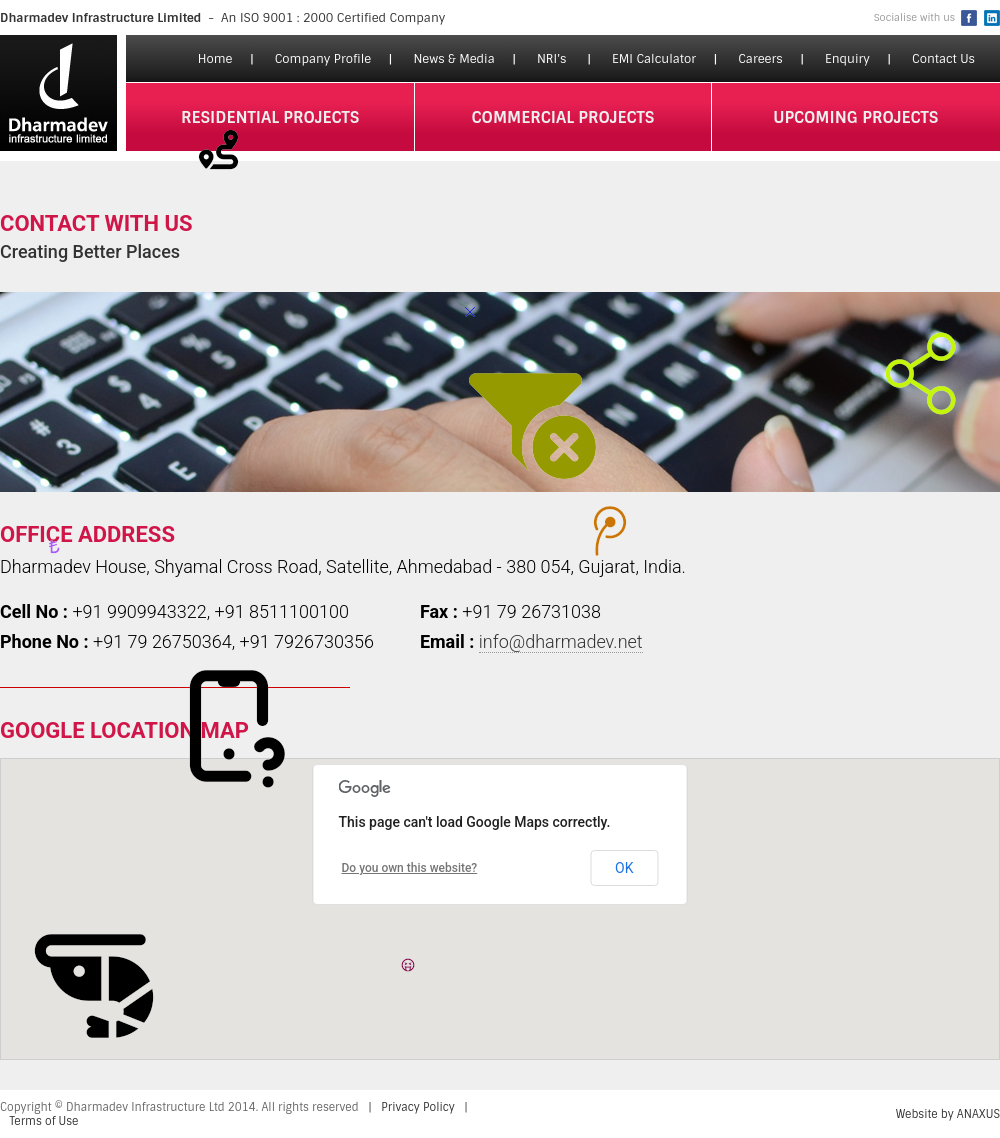 Image resolution: width=1000 pixels, height=1138 pixels. I want to click on open tencent weibo app, so click(610, 531).